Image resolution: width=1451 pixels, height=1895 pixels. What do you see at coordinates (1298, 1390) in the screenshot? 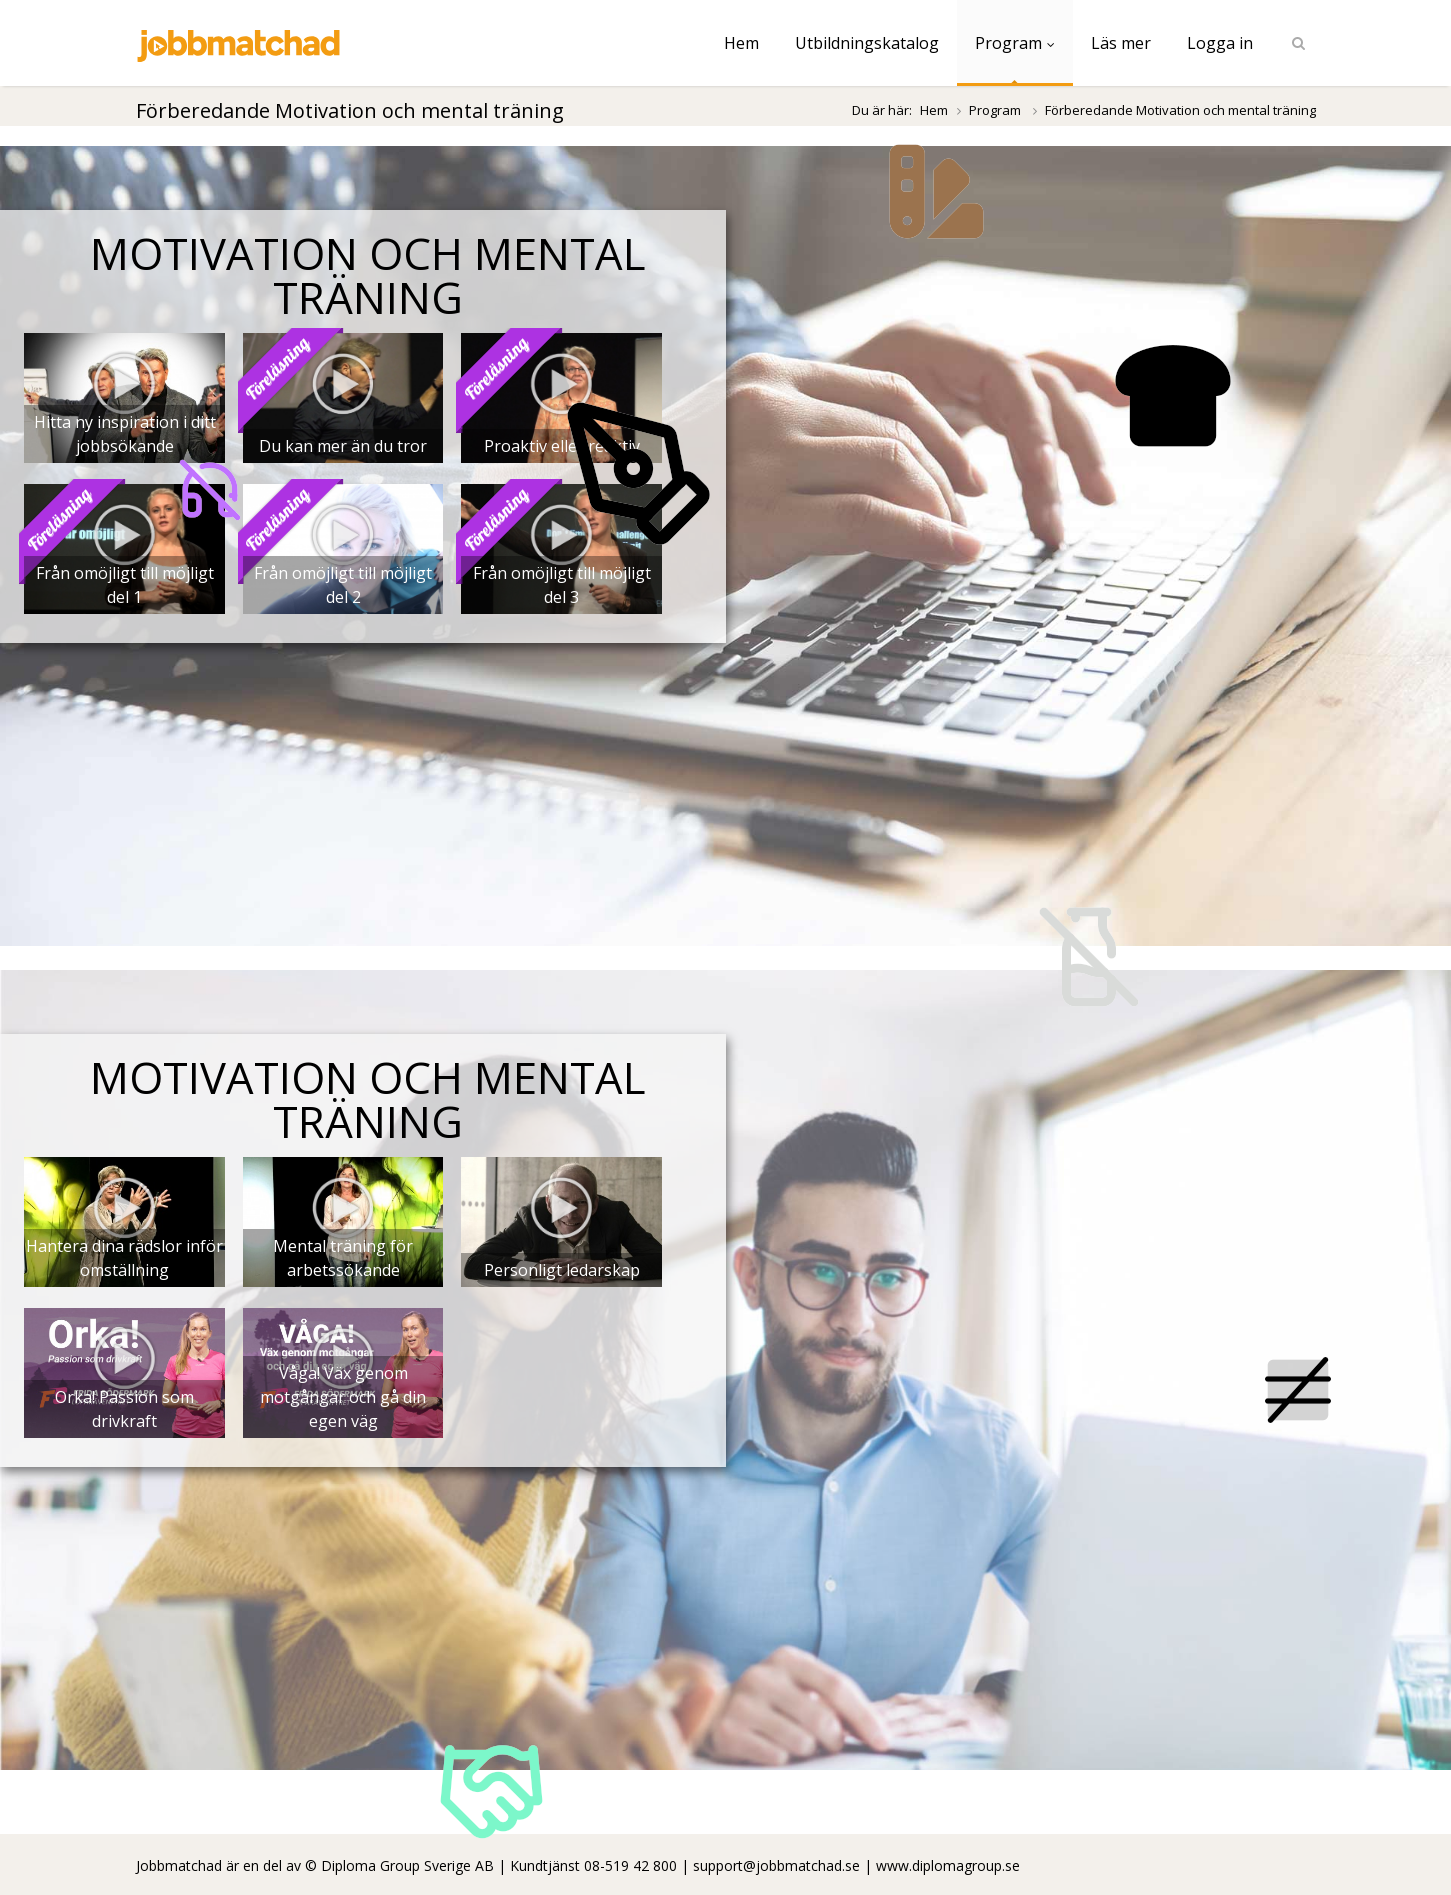
I see `indicates values are not equal or matching` at bounding box center [1298, 1390].